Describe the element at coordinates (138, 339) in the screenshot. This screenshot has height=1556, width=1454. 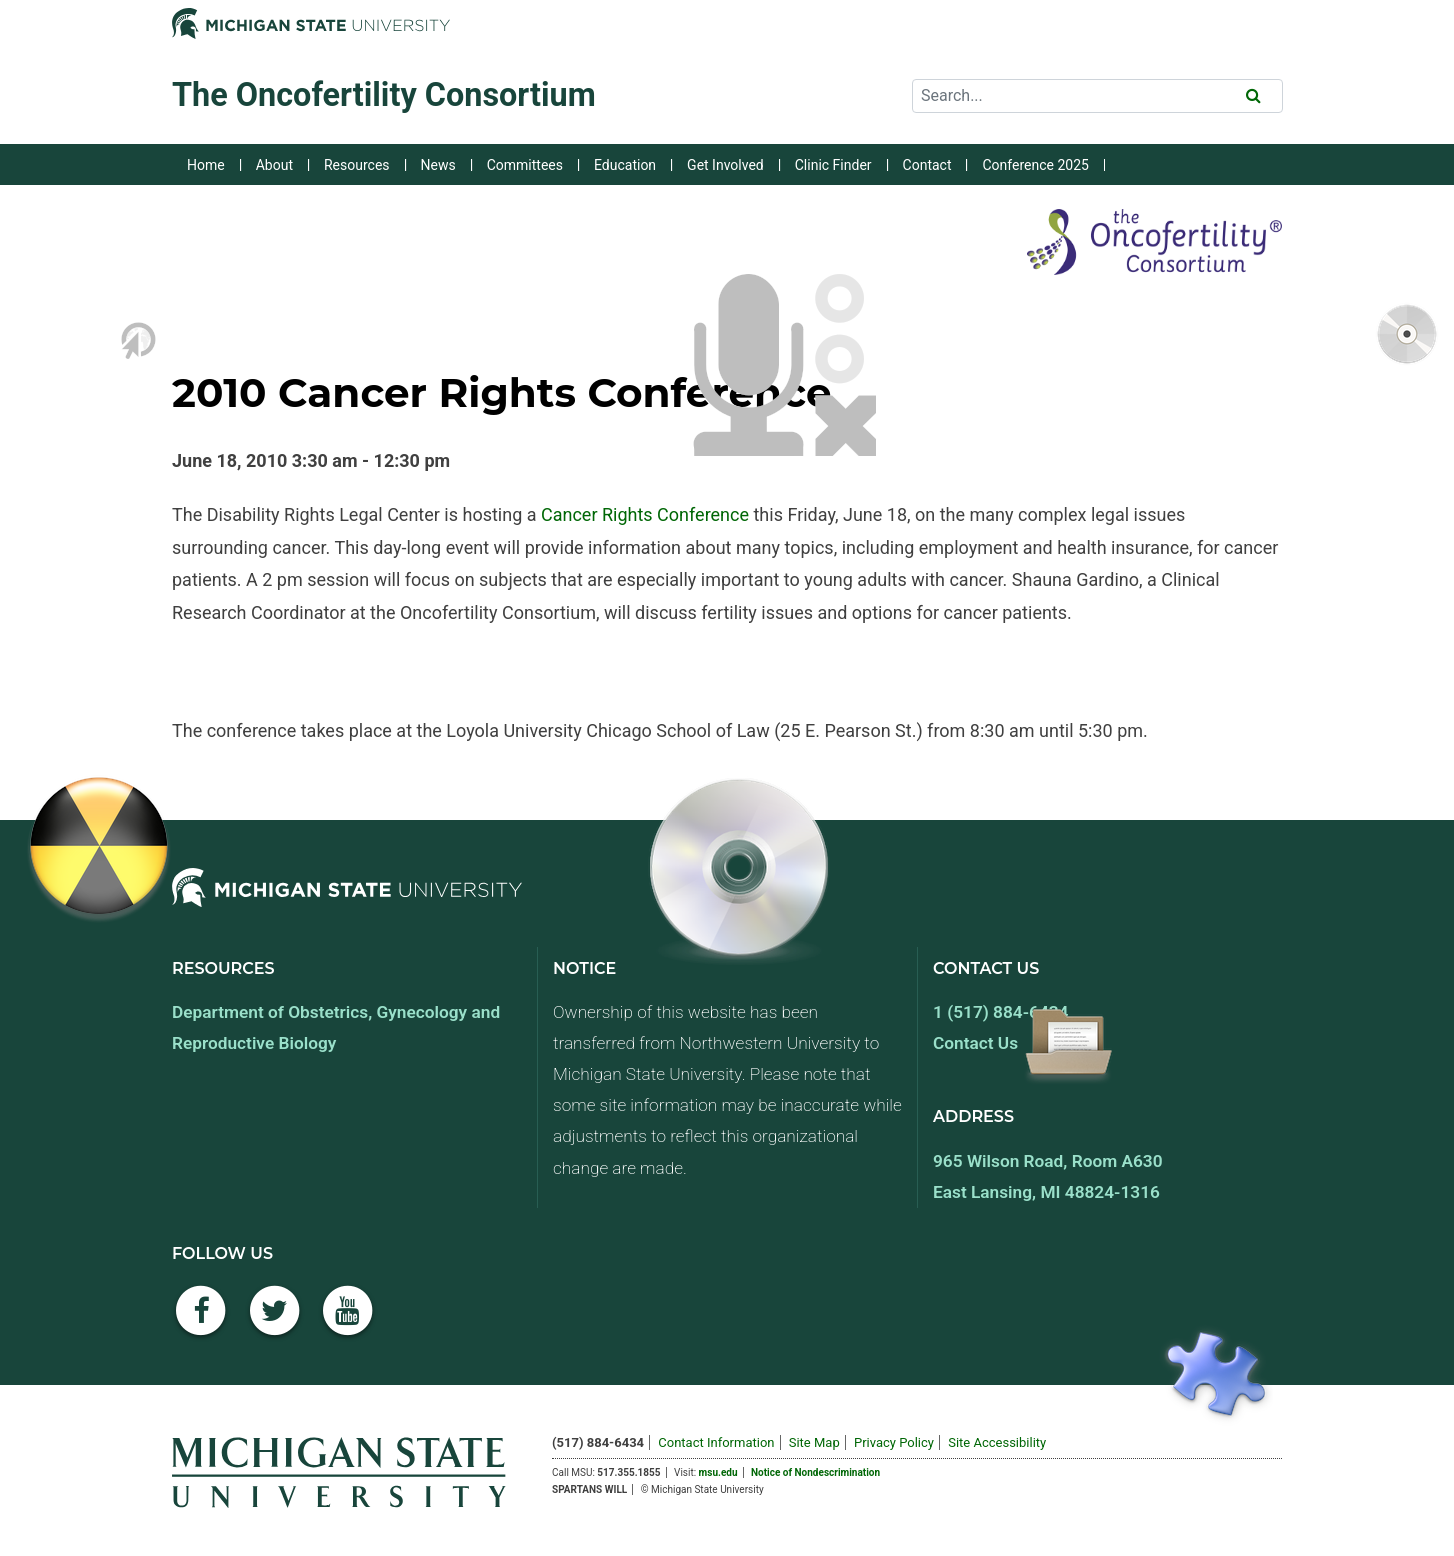
I see `open web browser` at that location.